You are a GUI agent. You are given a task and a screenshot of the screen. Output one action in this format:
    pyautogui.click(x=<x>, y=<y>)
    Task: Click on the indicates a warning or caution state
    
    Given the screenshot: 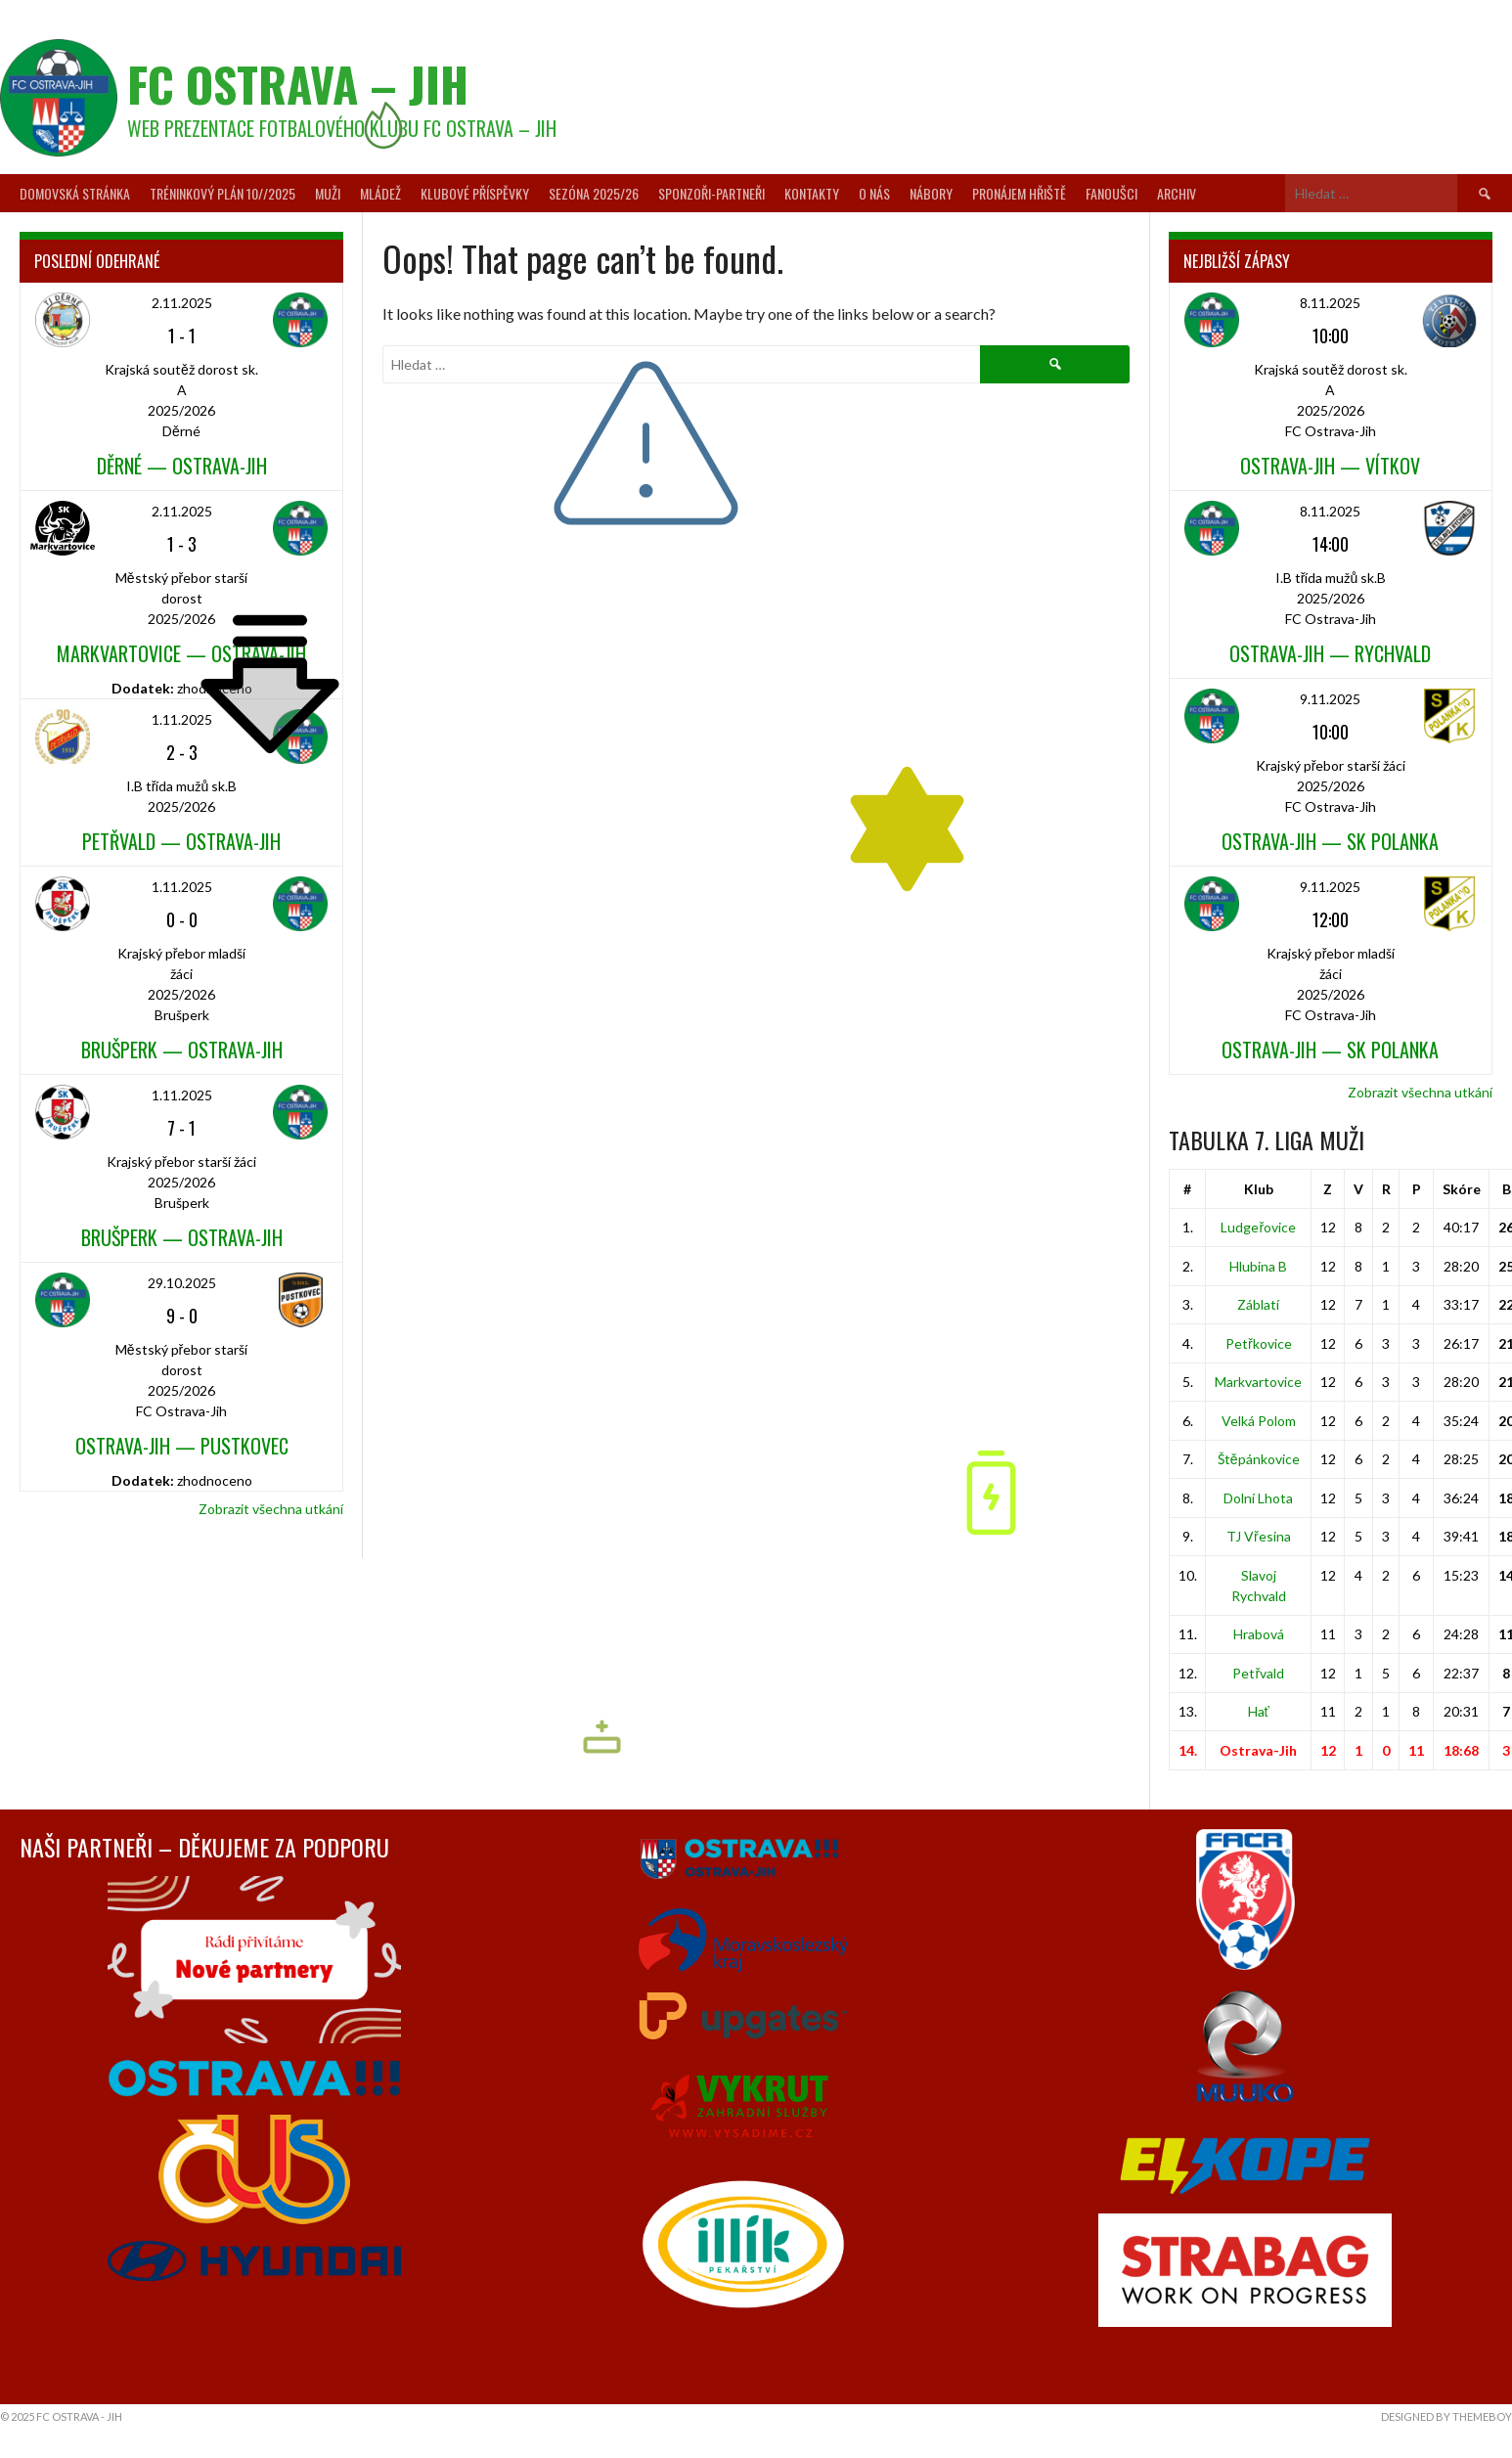 What is the action you would take?
    pyautogui.click(x=645, y=446)
    